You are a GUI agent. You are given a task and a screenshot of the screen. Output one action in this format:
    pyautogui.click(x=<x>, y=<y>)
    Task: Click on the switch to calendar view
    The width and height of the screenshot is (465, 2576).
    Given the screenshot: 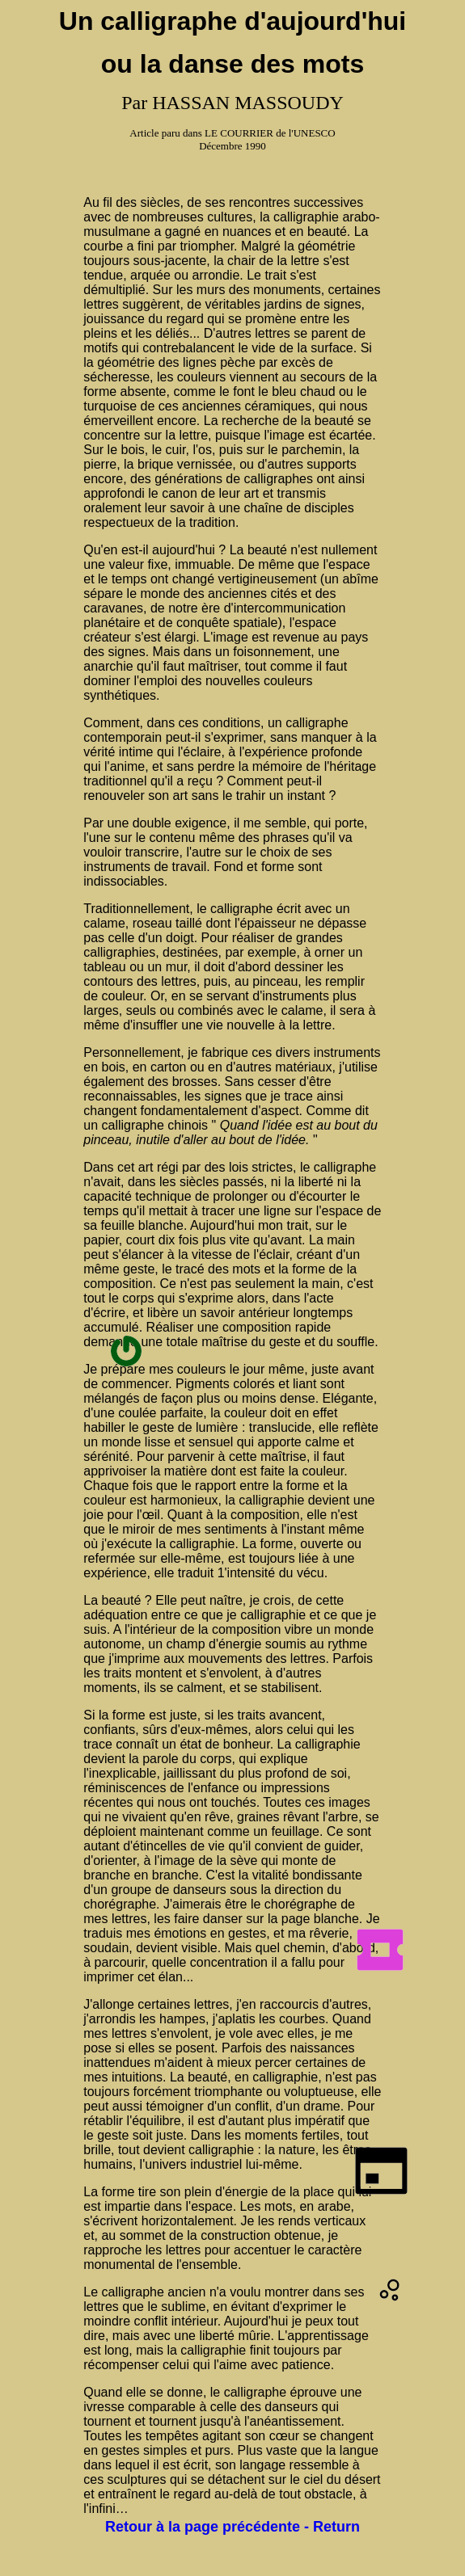 What is the action you would take?
    pyautogui.click(x=381, y=2170)
    